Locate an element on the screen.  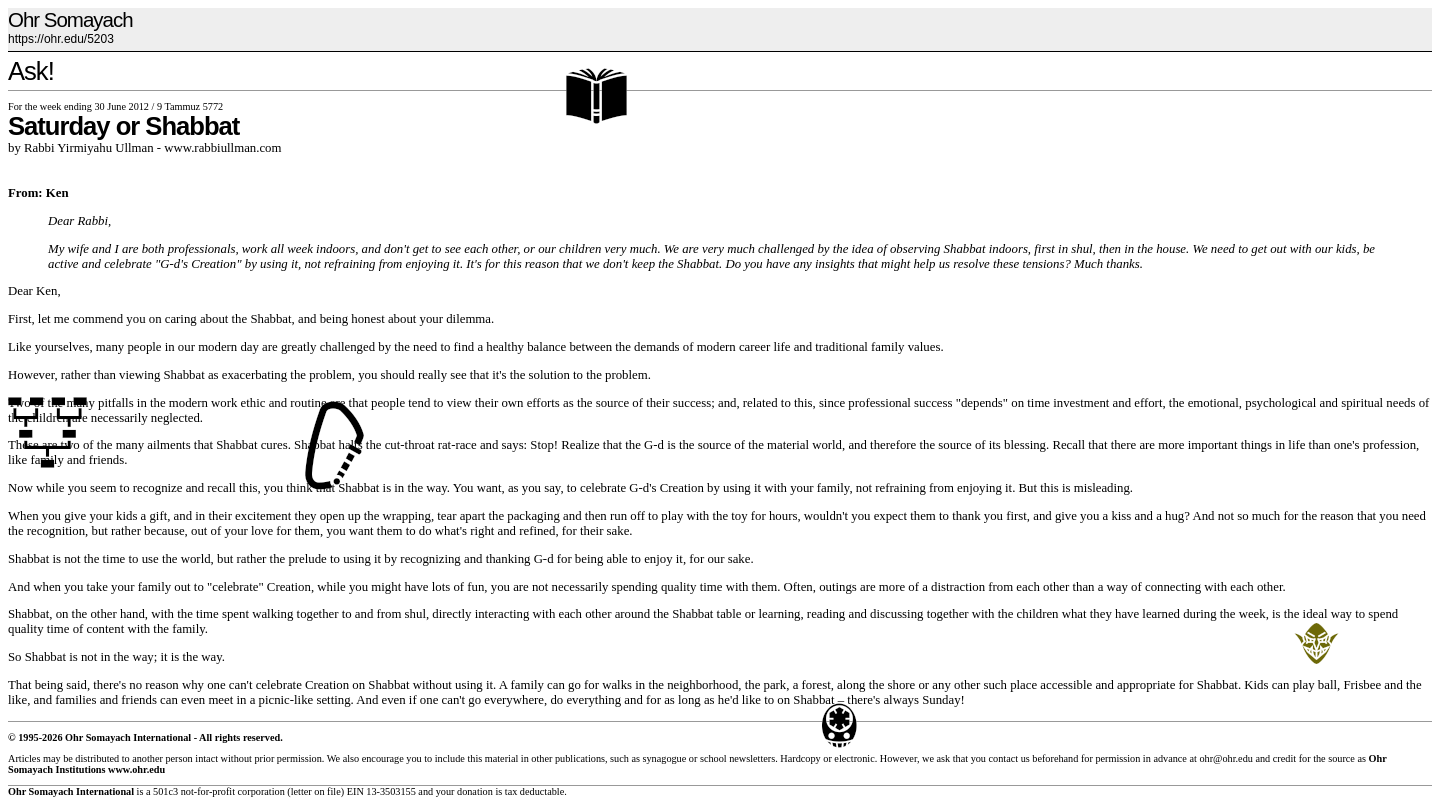
select goblin character or enemy type is located at coordinates (1316, 643).